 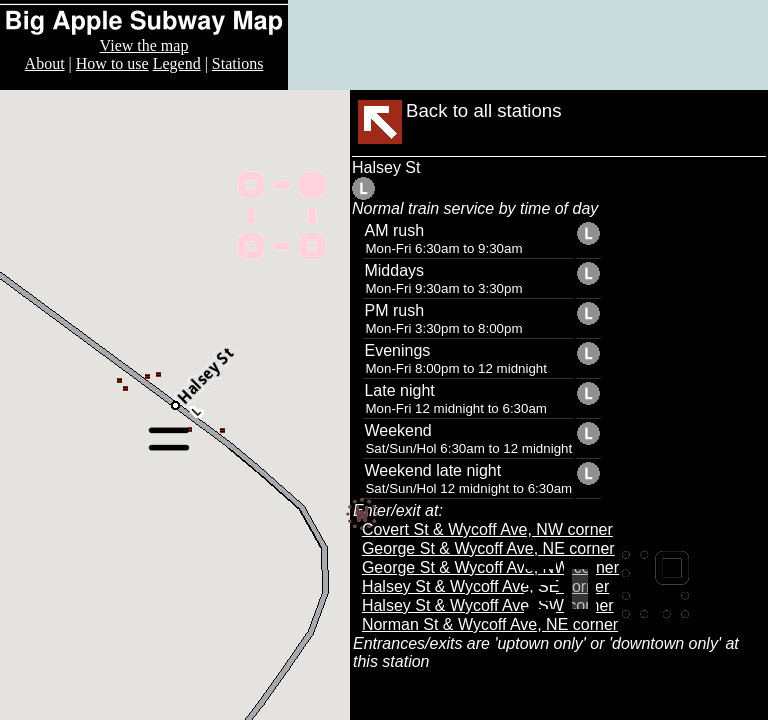 I want to click on set transform anchor to top-right corner, so click(x=281, y=215).